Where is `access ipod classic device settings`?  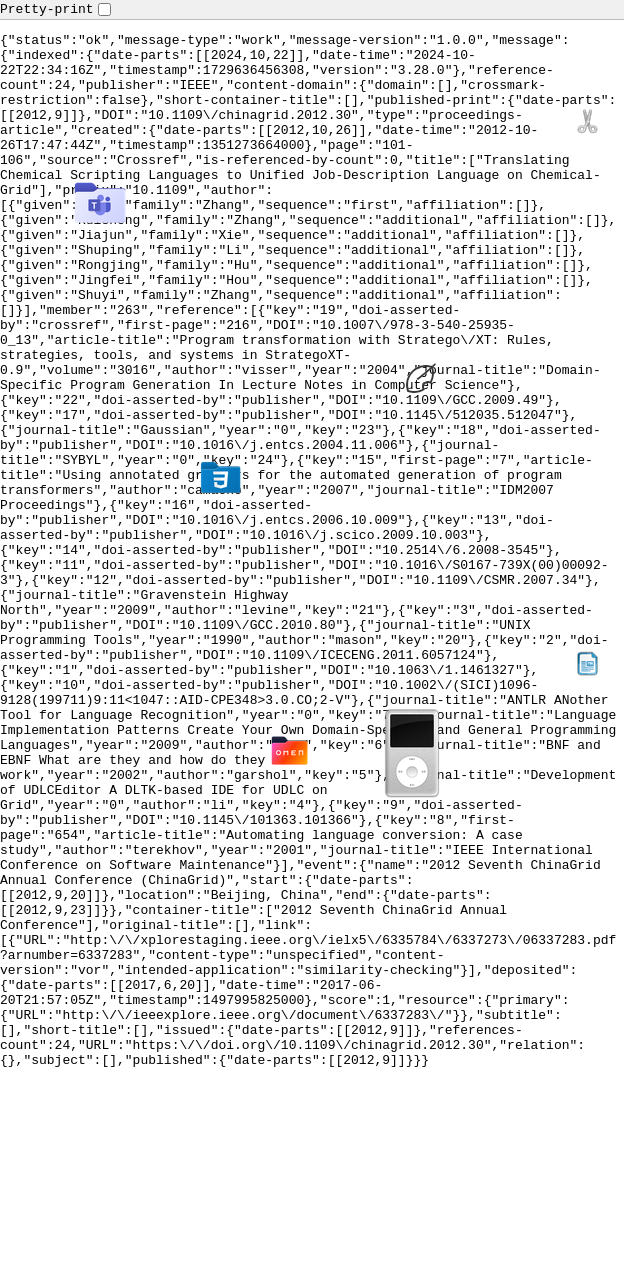 access ipod classic device settings is located at coordinates (412, 753).